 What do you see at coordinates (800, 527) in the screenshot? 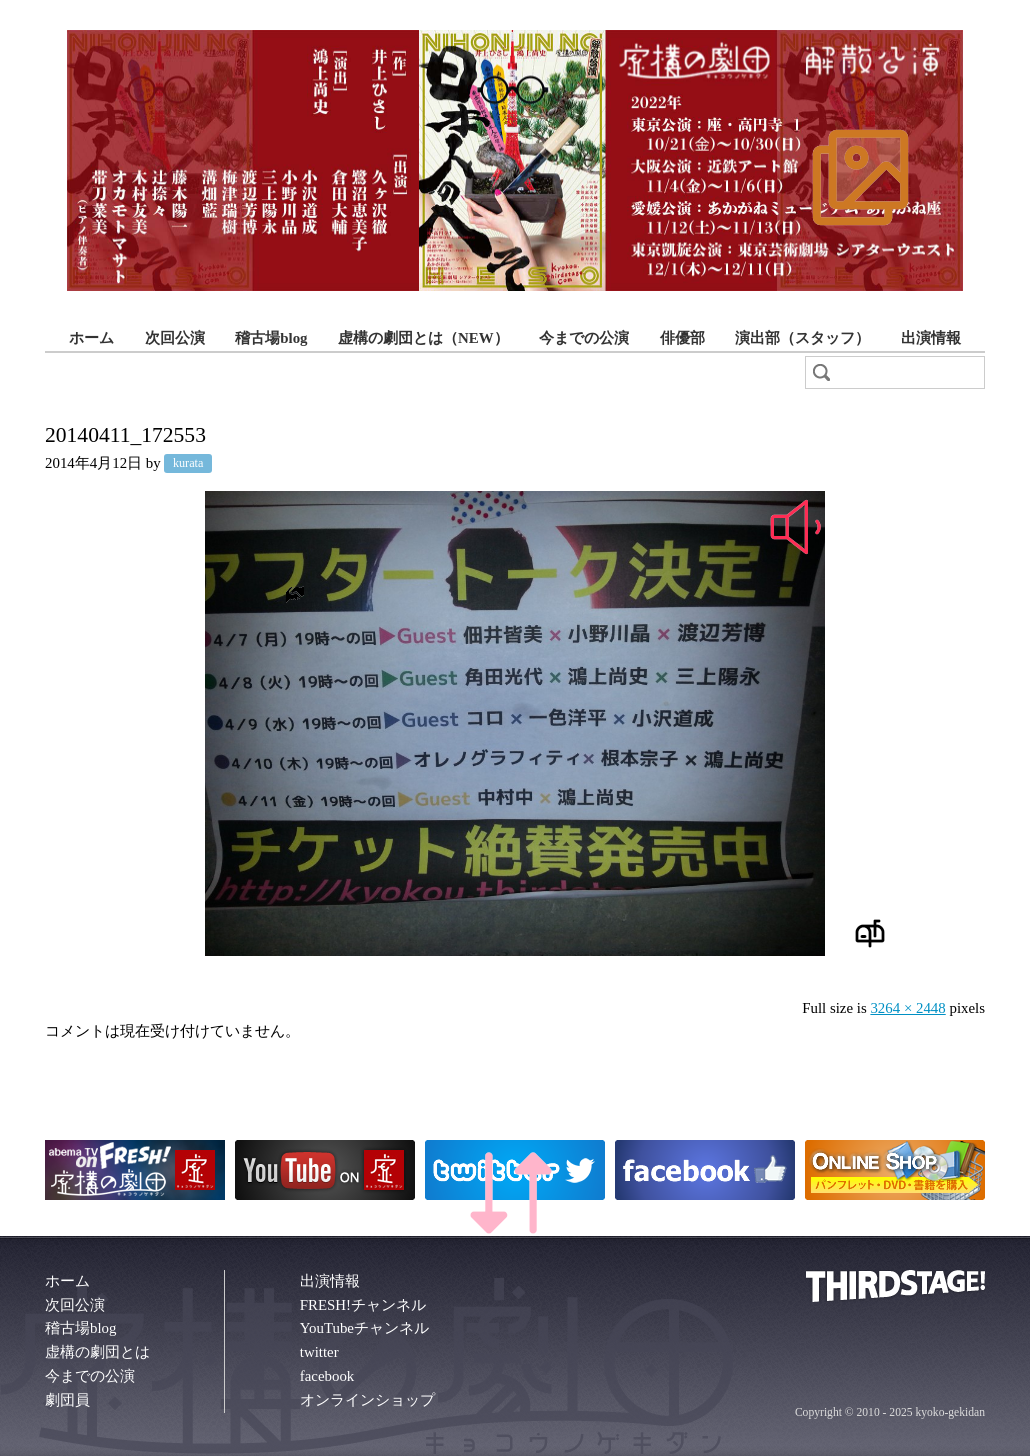
I see `audio playing at low volume` at bounding box center [800, 527].